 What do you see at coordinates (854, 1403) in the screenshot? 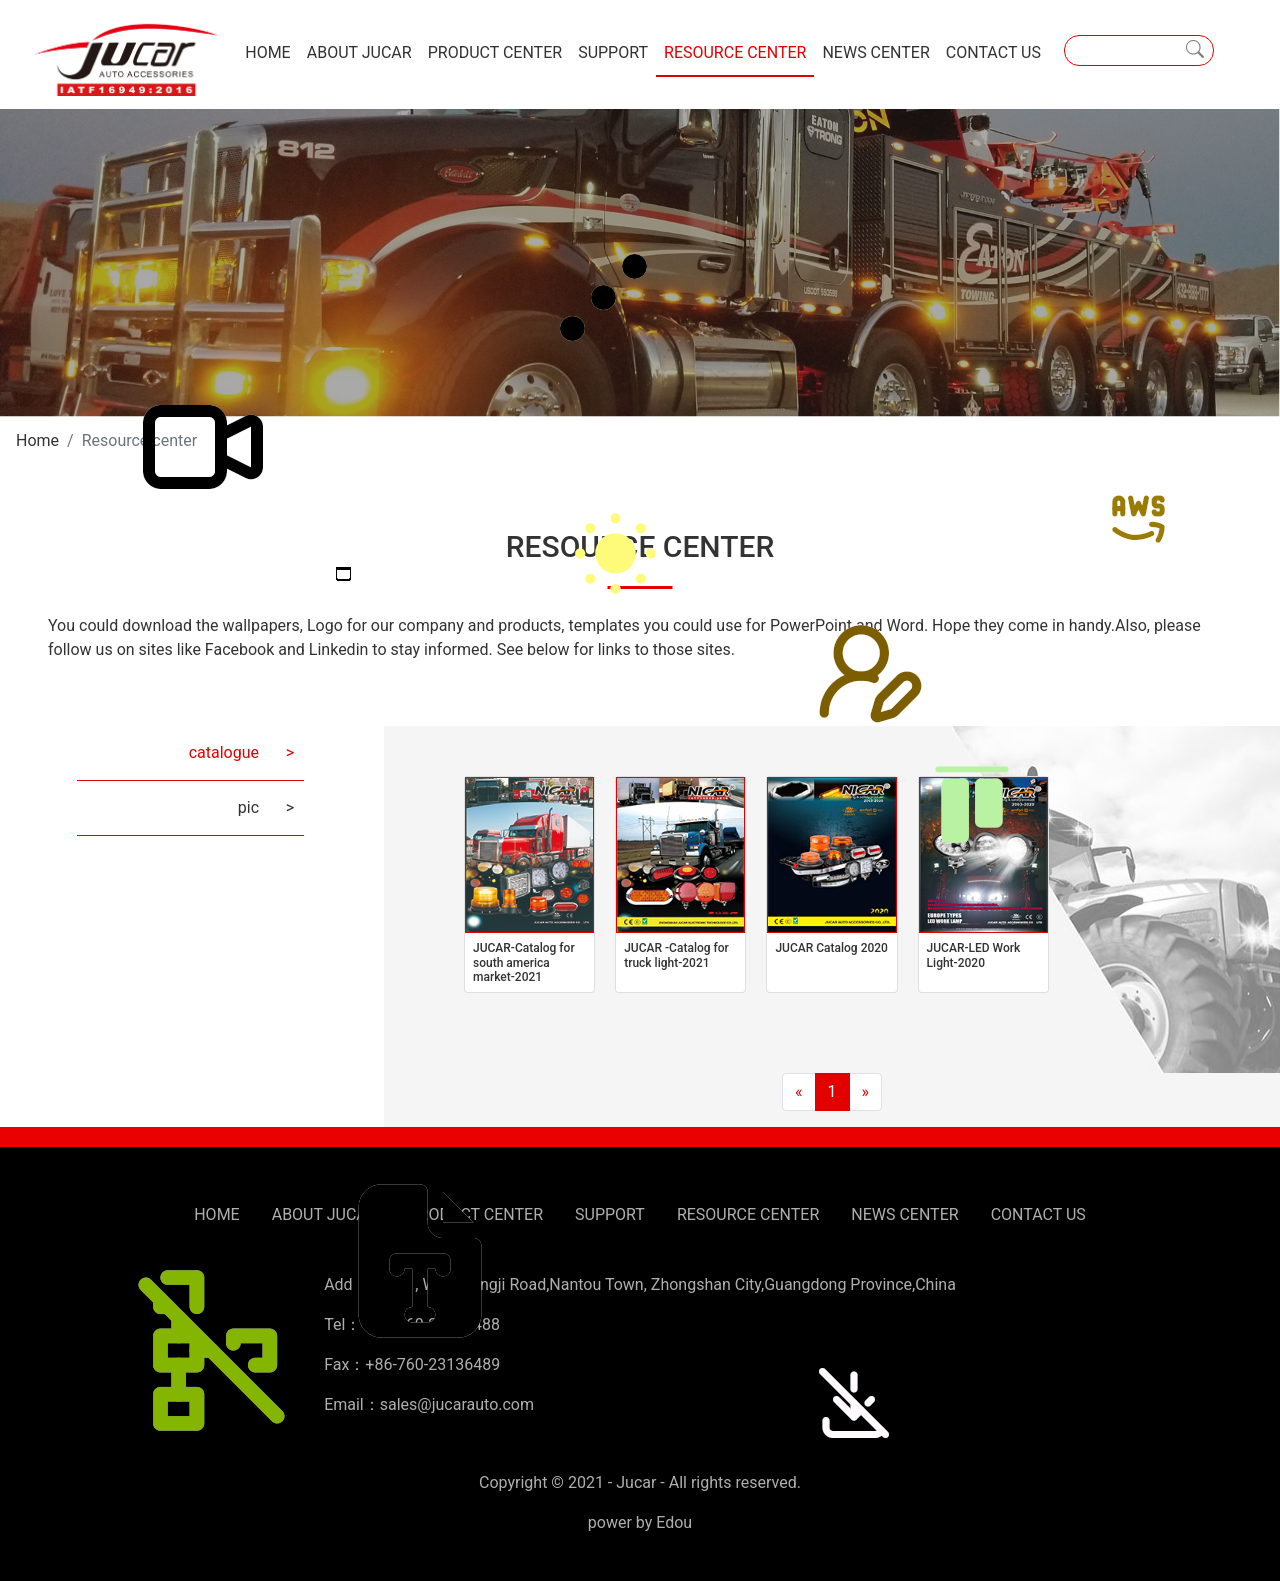
I see `download unavailable or disabled` at bounding box center [854, 1403].